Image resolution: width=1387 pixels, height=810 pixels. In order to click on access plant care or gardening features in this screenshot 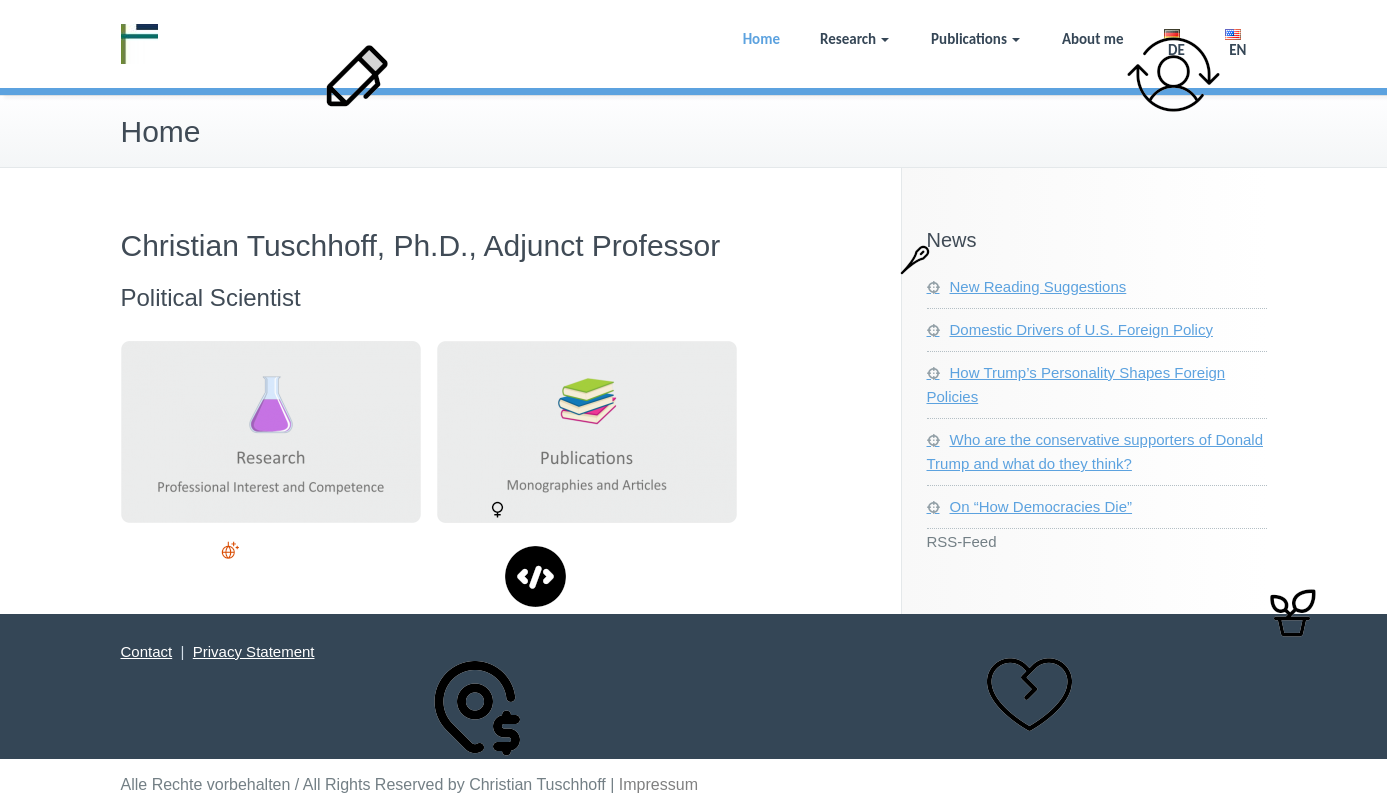, I will do `click(1292, 613)`.